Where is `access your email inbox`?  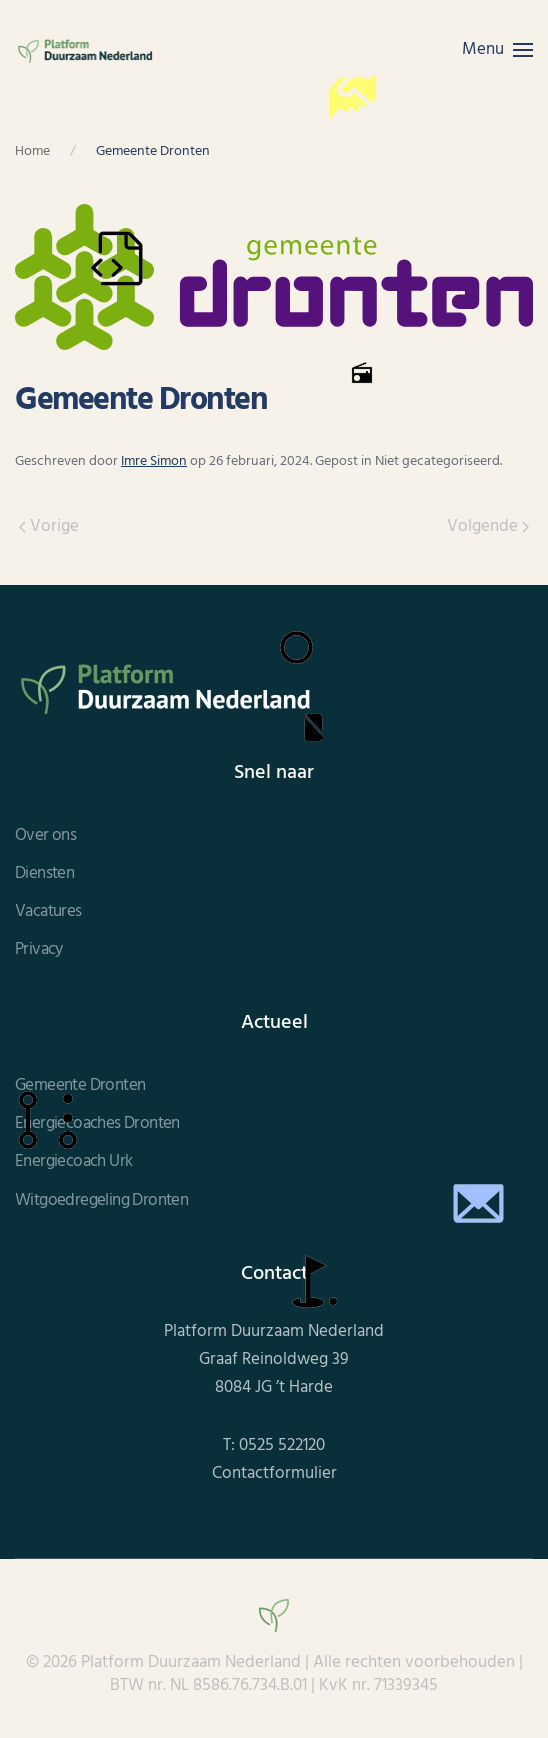
access your email inbox is located at coordinates (478, 1203).